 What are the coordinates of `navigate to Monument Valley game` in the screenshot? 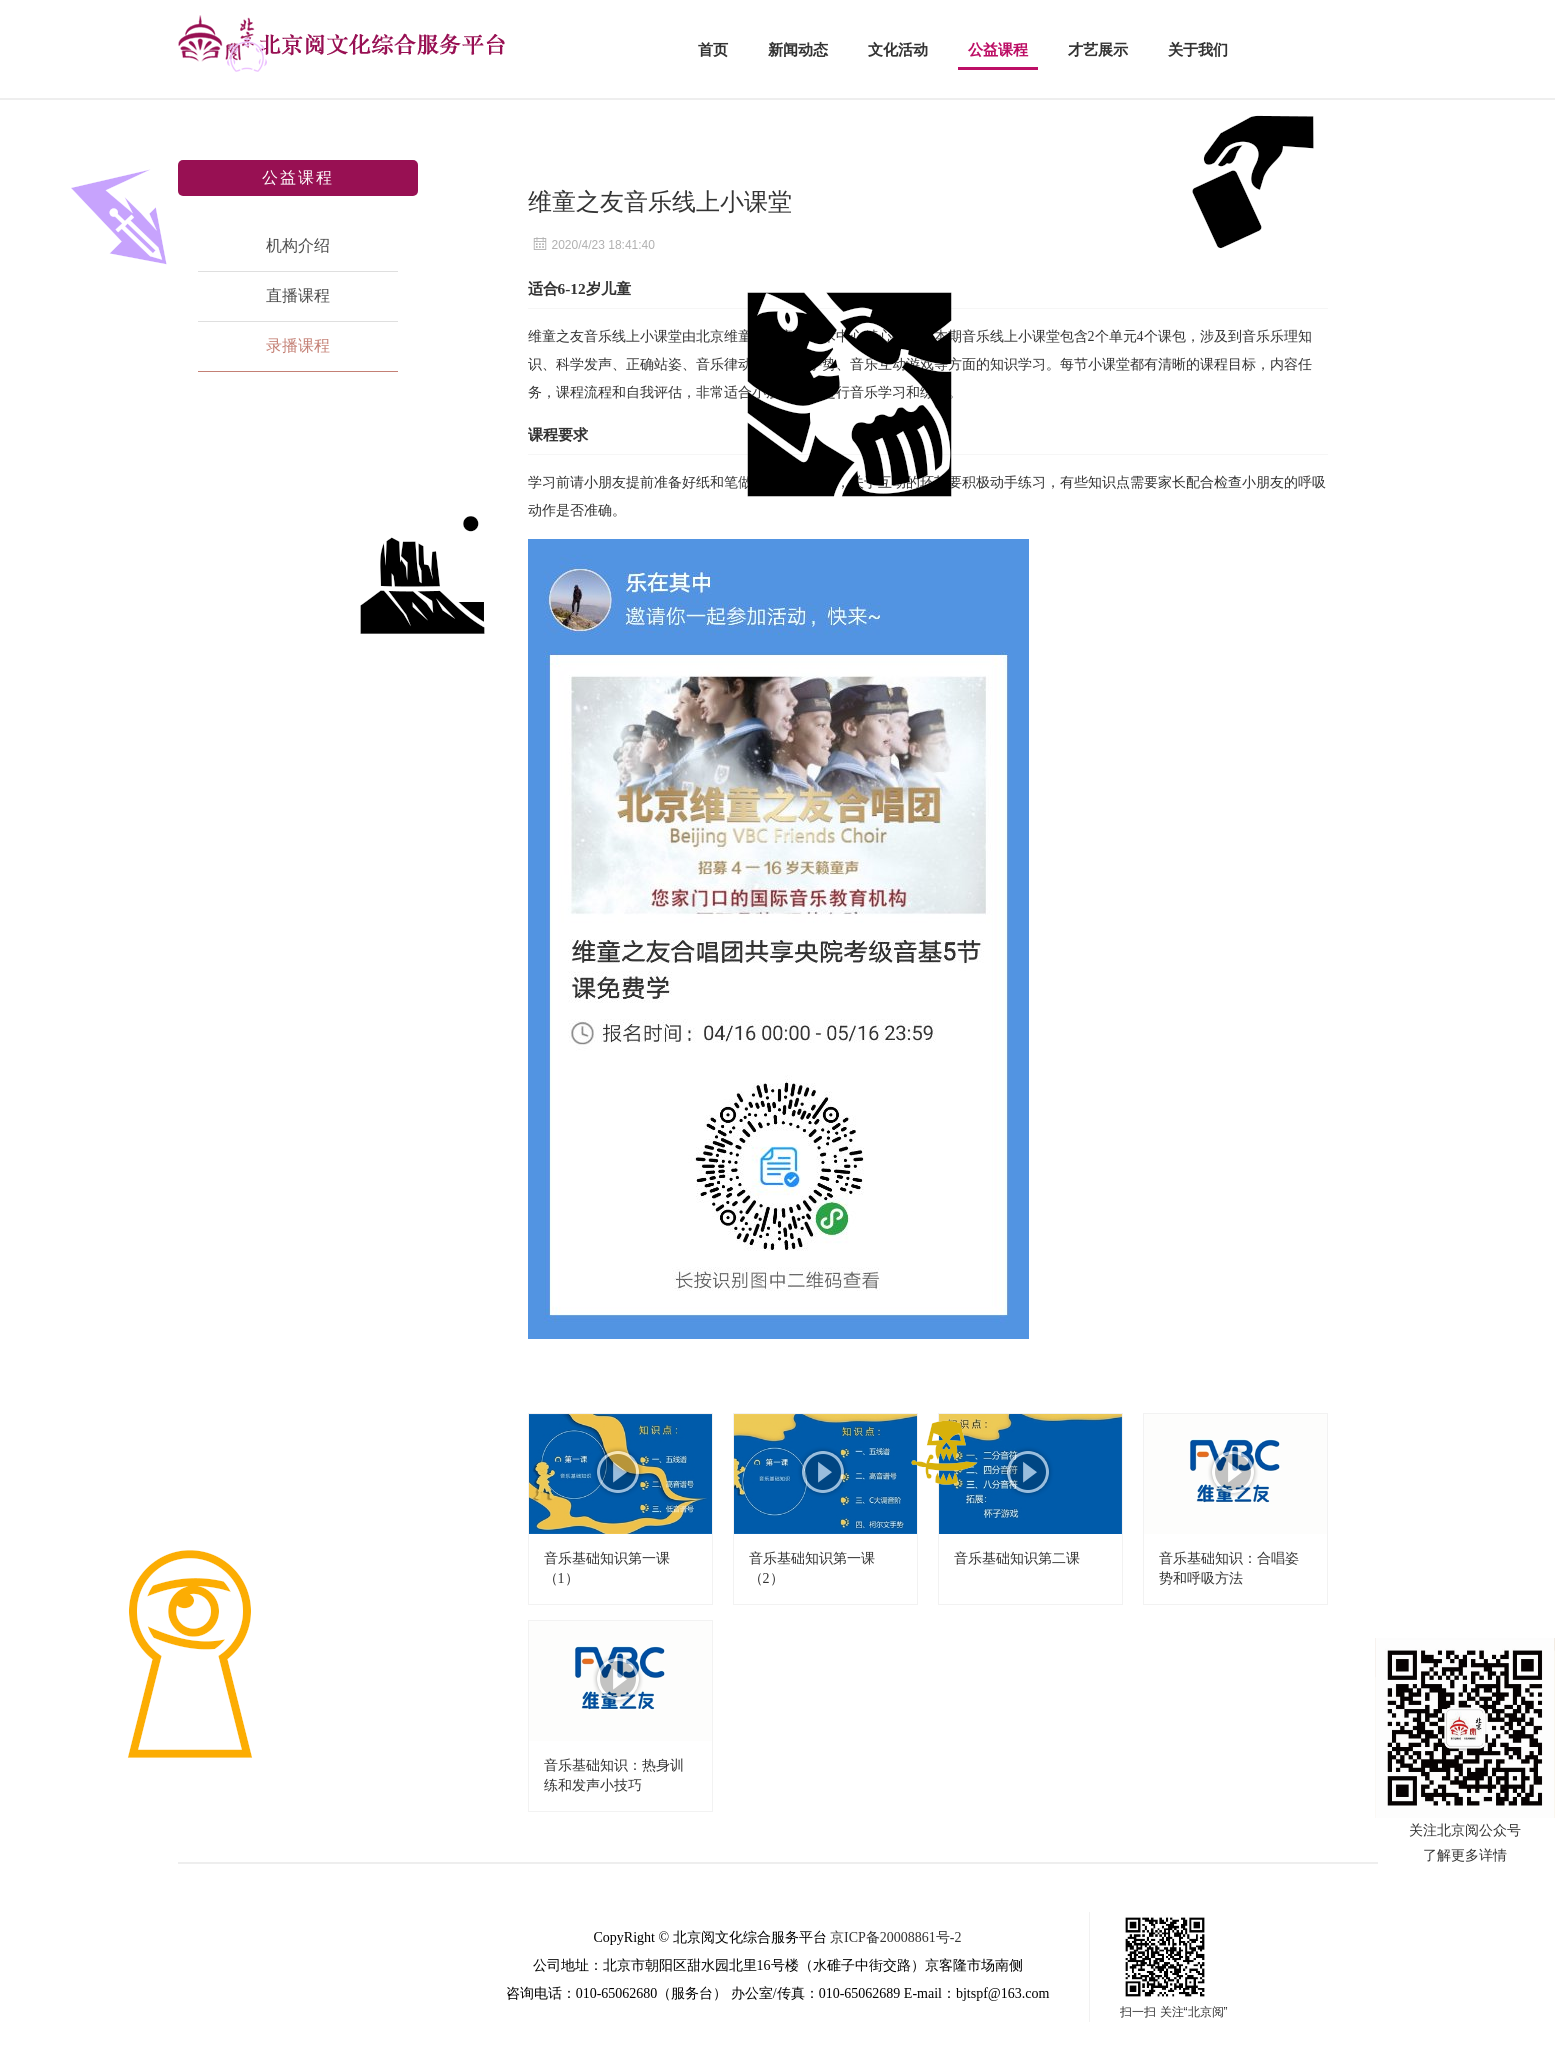 It's located at (422, 571).